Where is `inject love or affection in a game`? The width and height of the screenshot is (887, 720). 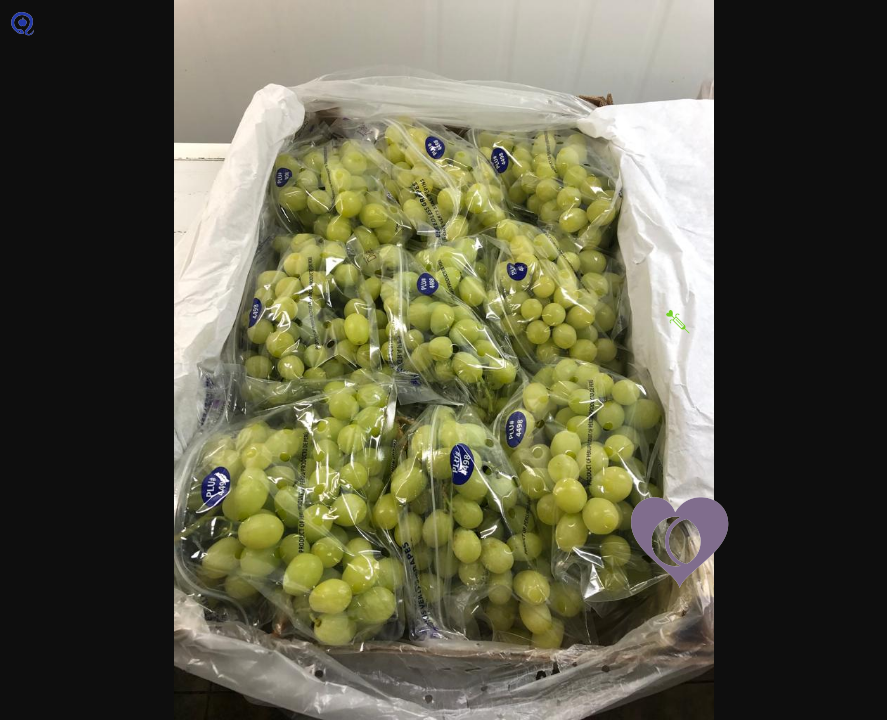 inject love or affection in a game is located at coordinates (678, 322).